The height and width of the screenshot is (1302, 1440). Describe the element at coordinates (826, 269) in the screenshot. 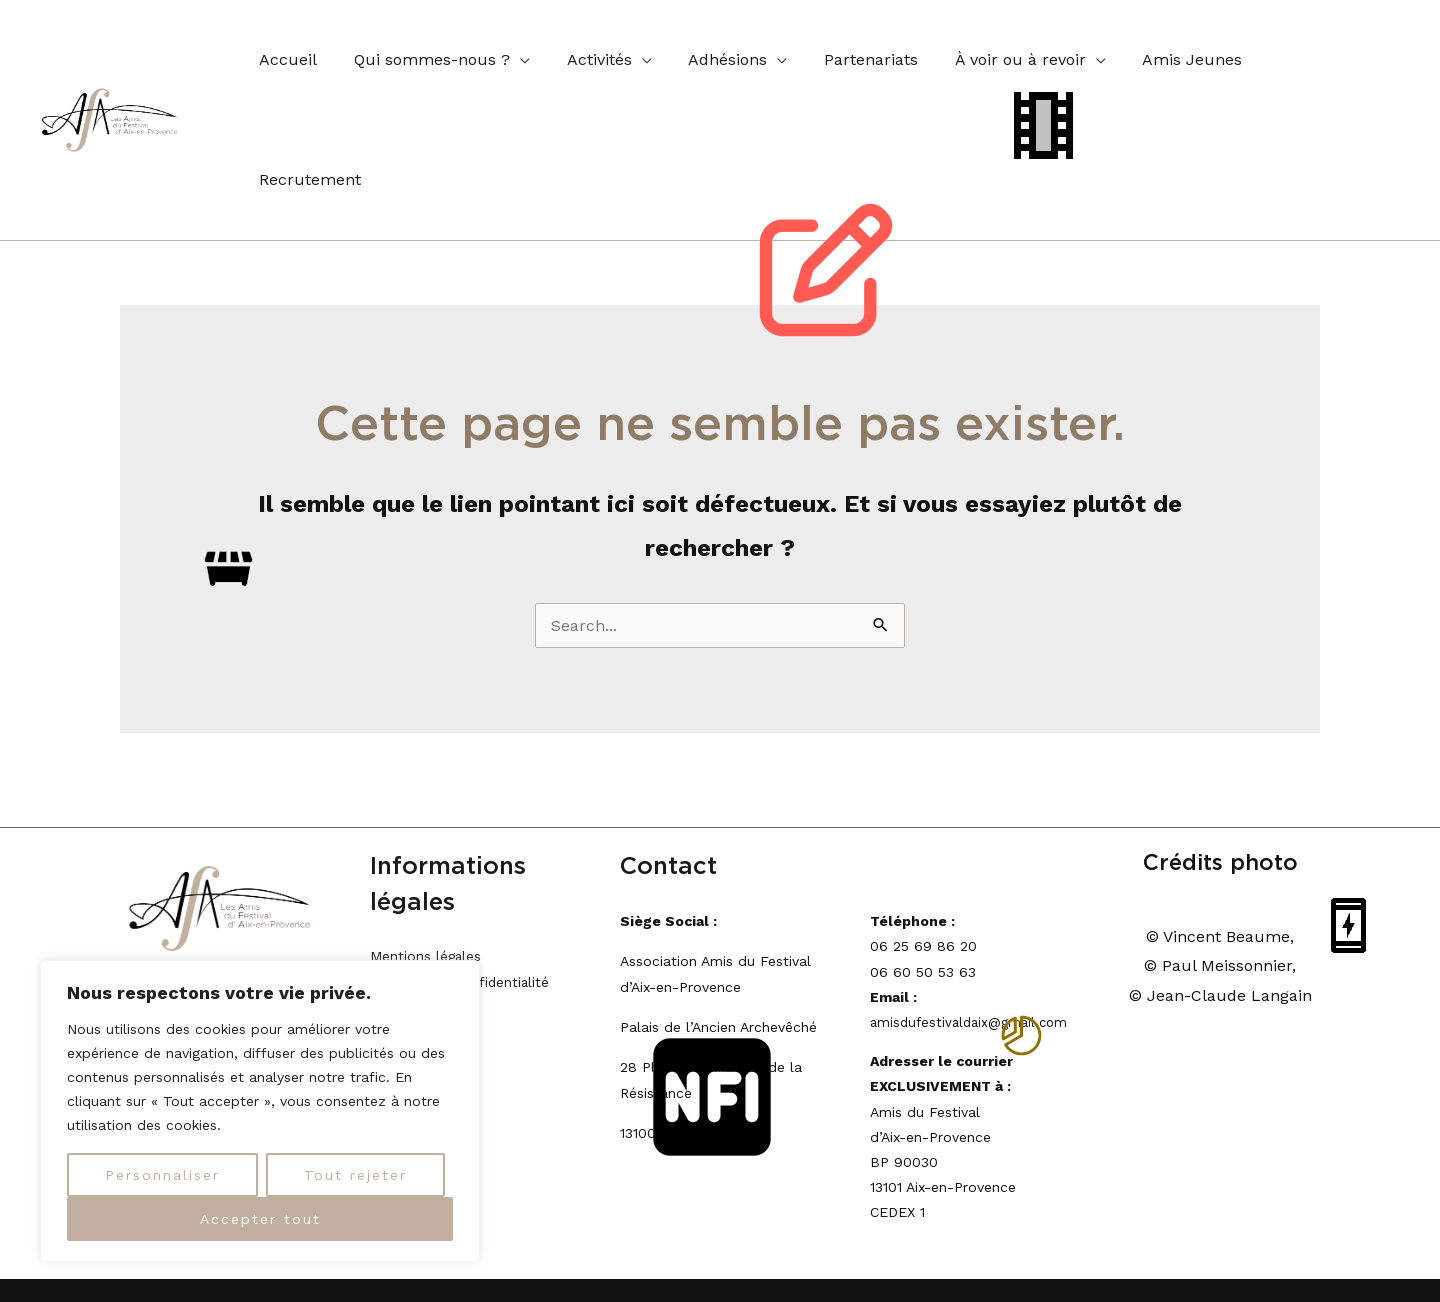

I see `edit this item` at that location.